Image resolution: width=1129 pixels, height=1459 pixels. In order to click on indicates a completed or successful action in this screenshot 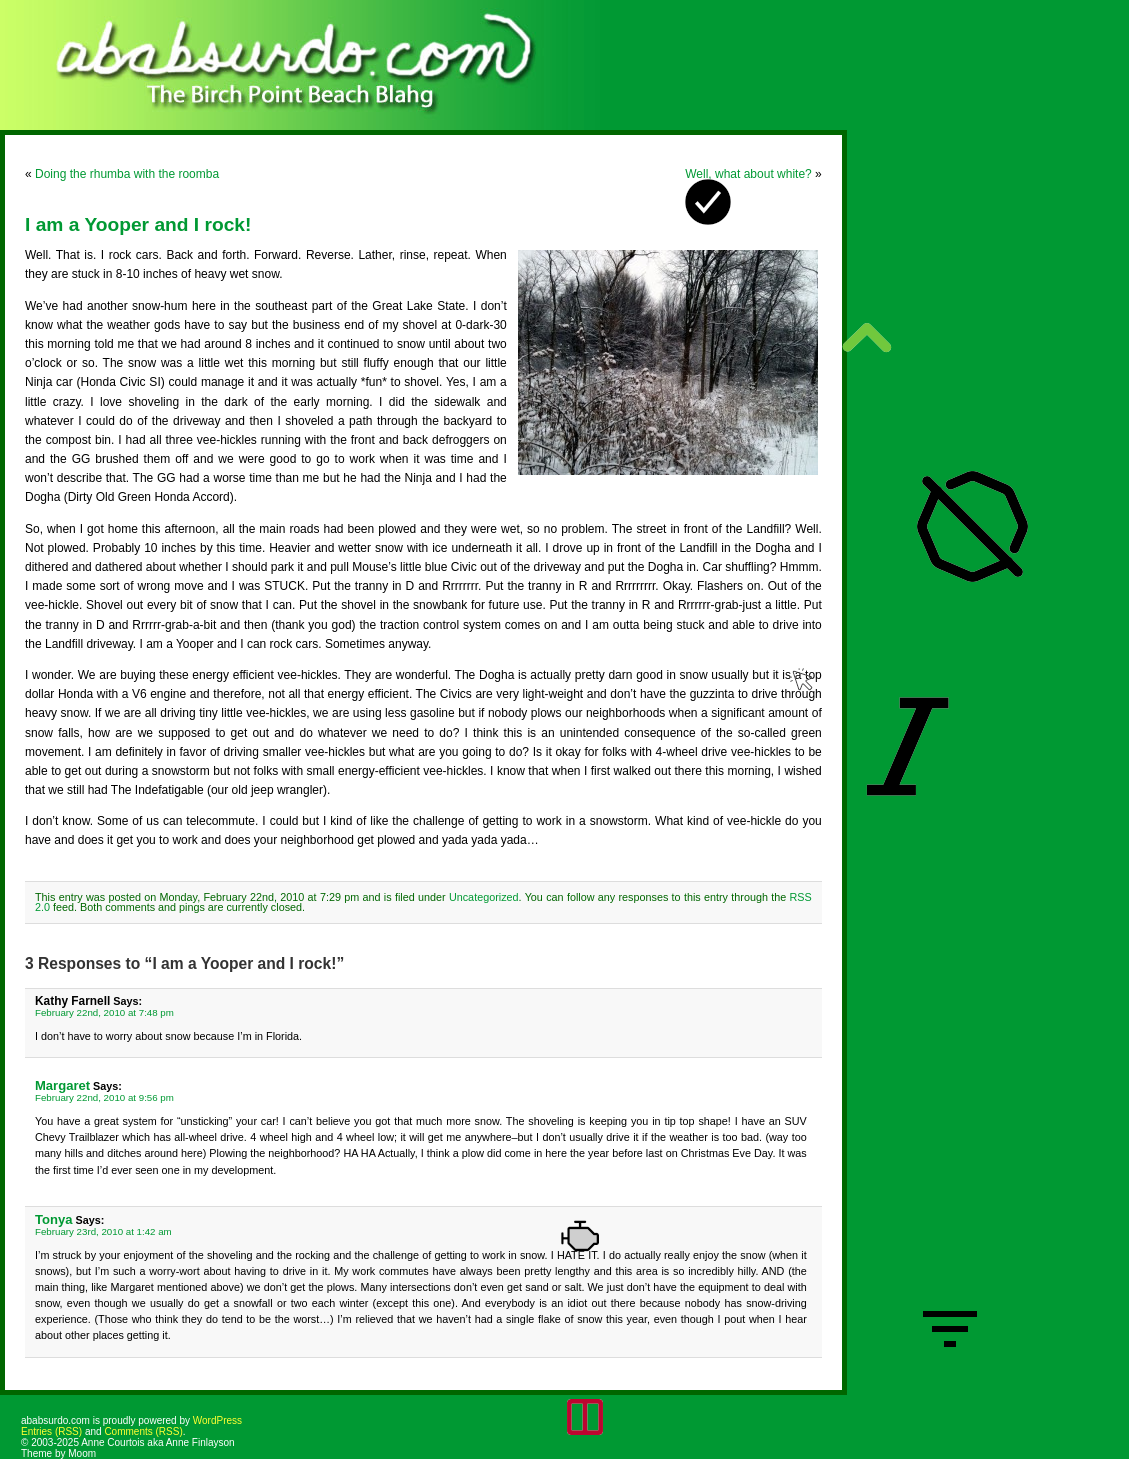, I will do `click(708, 202)`.